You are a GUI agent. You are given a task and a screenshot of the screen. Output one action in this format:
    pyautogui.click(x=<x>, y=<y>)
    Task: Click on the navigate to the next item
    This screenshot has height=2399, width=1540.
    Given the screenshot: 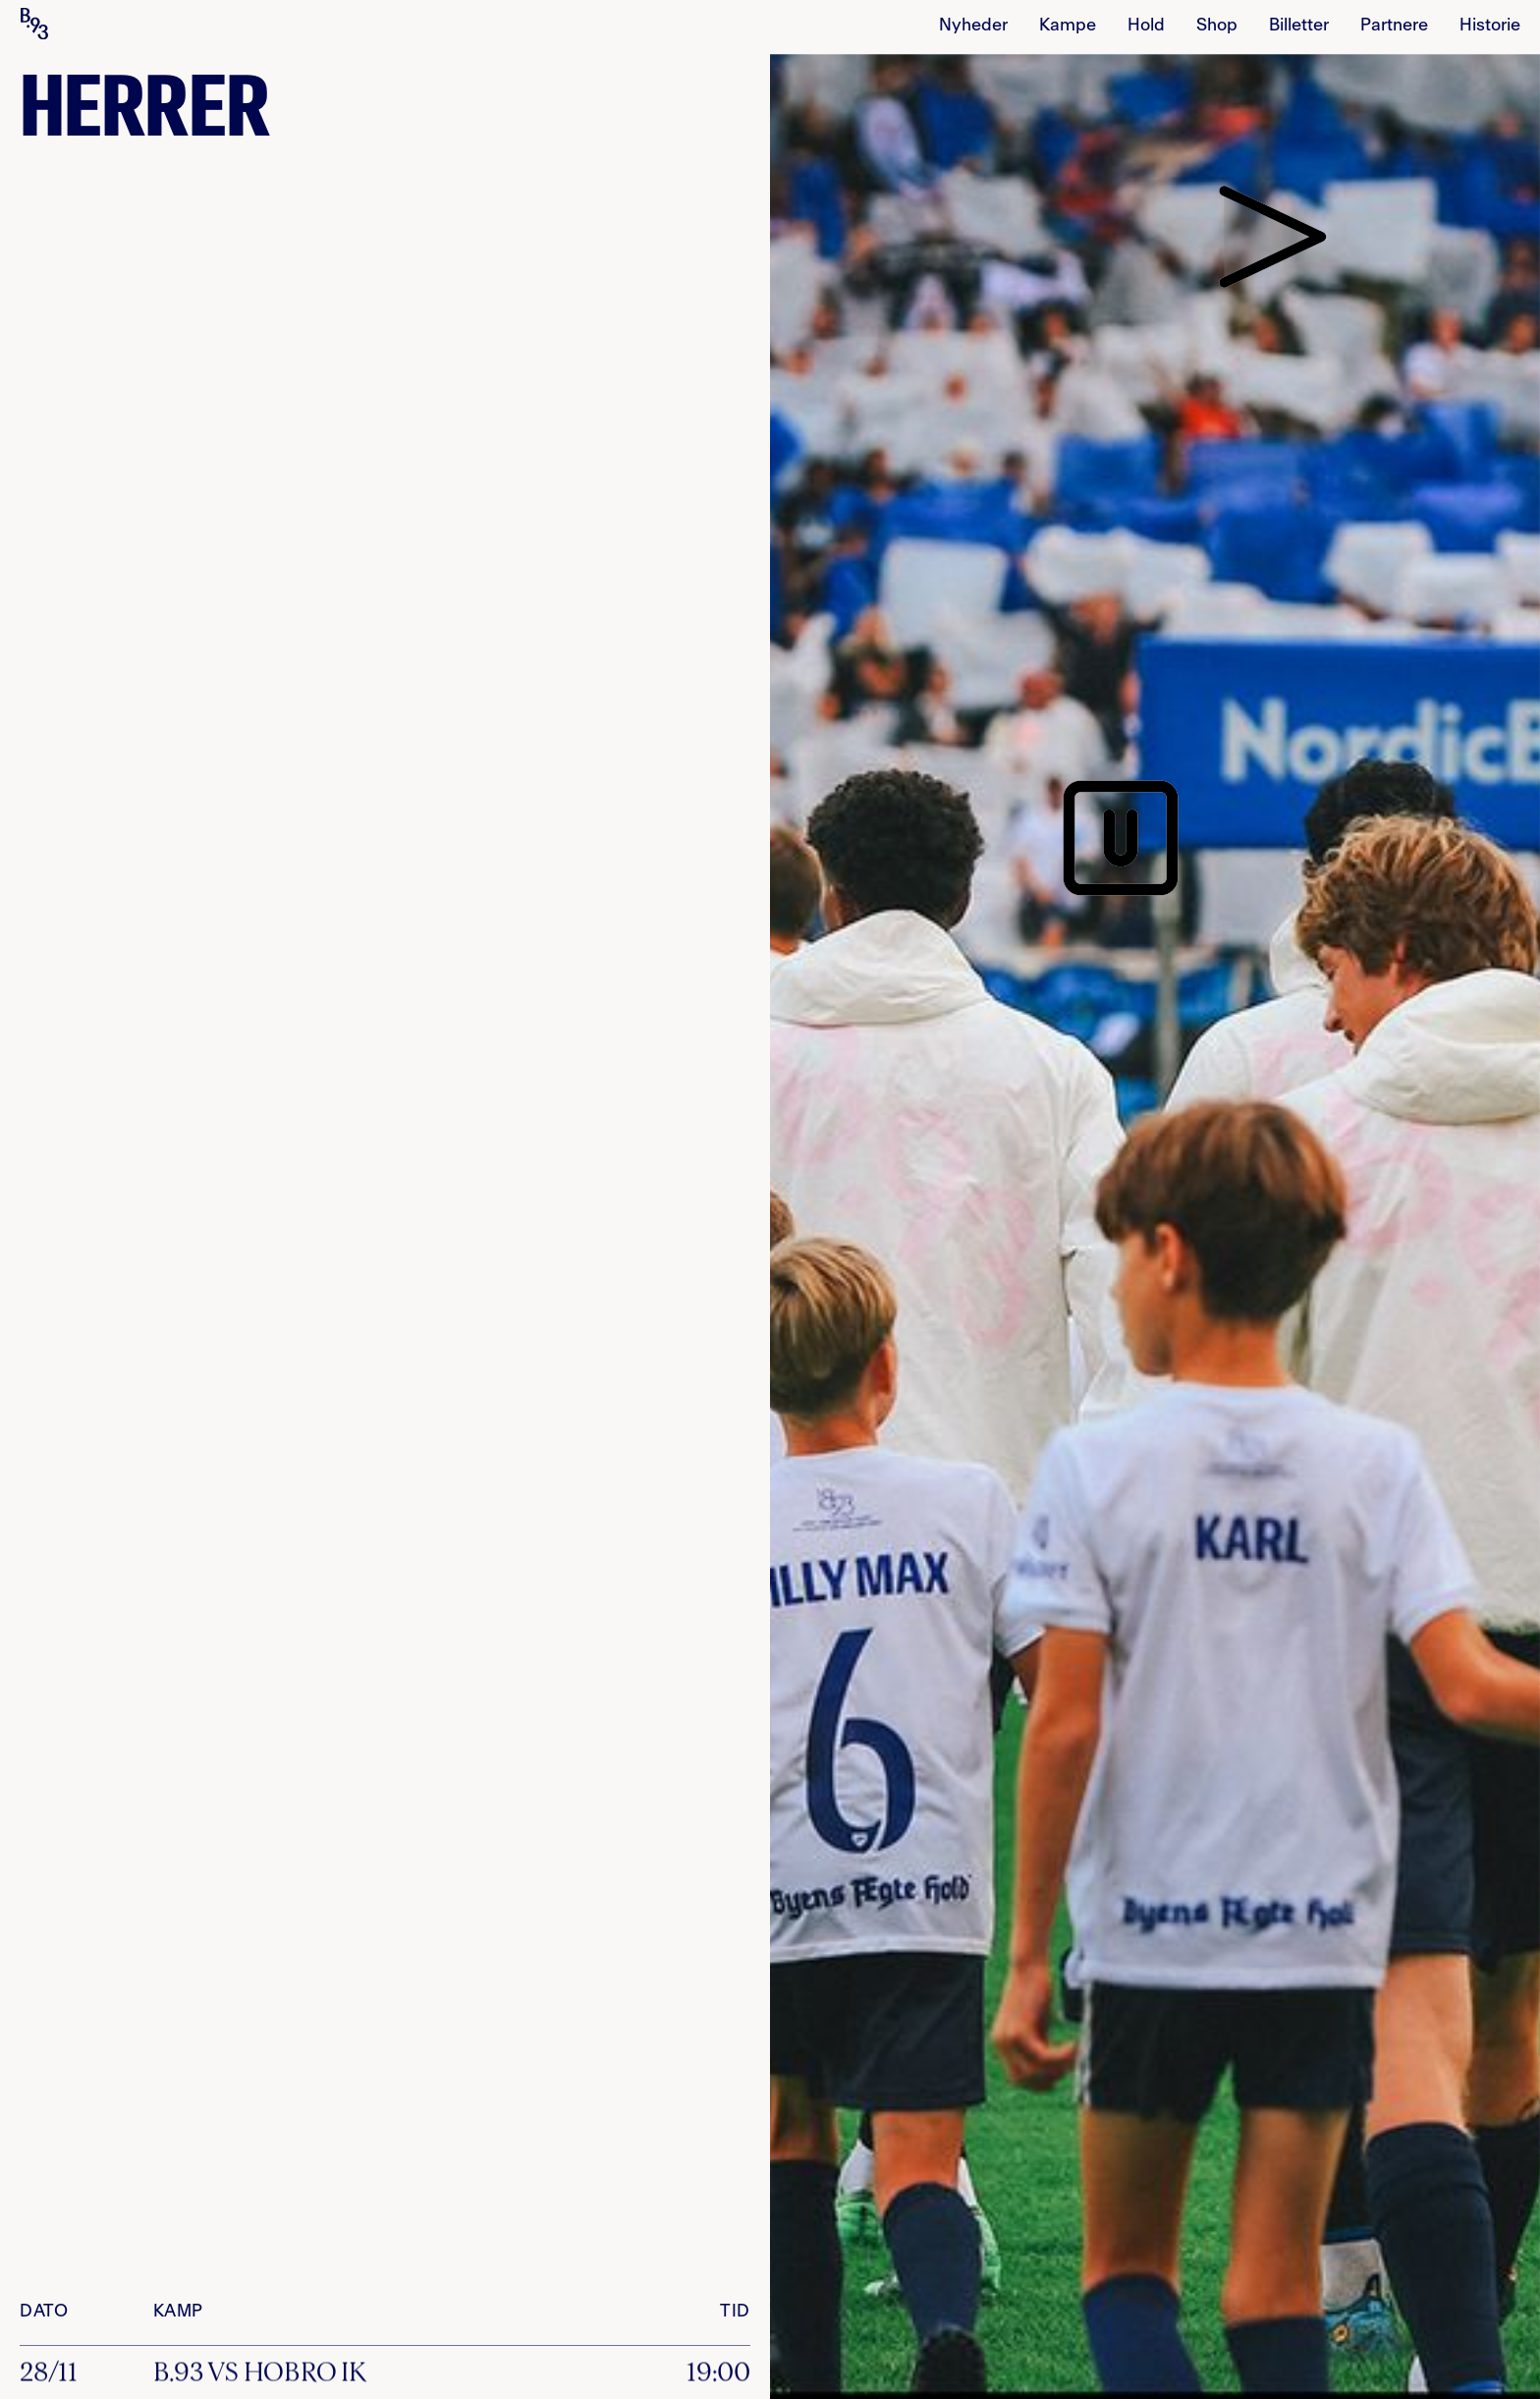 What is the action you would take?
    pyautogui.click(x=1265, y=237)
    